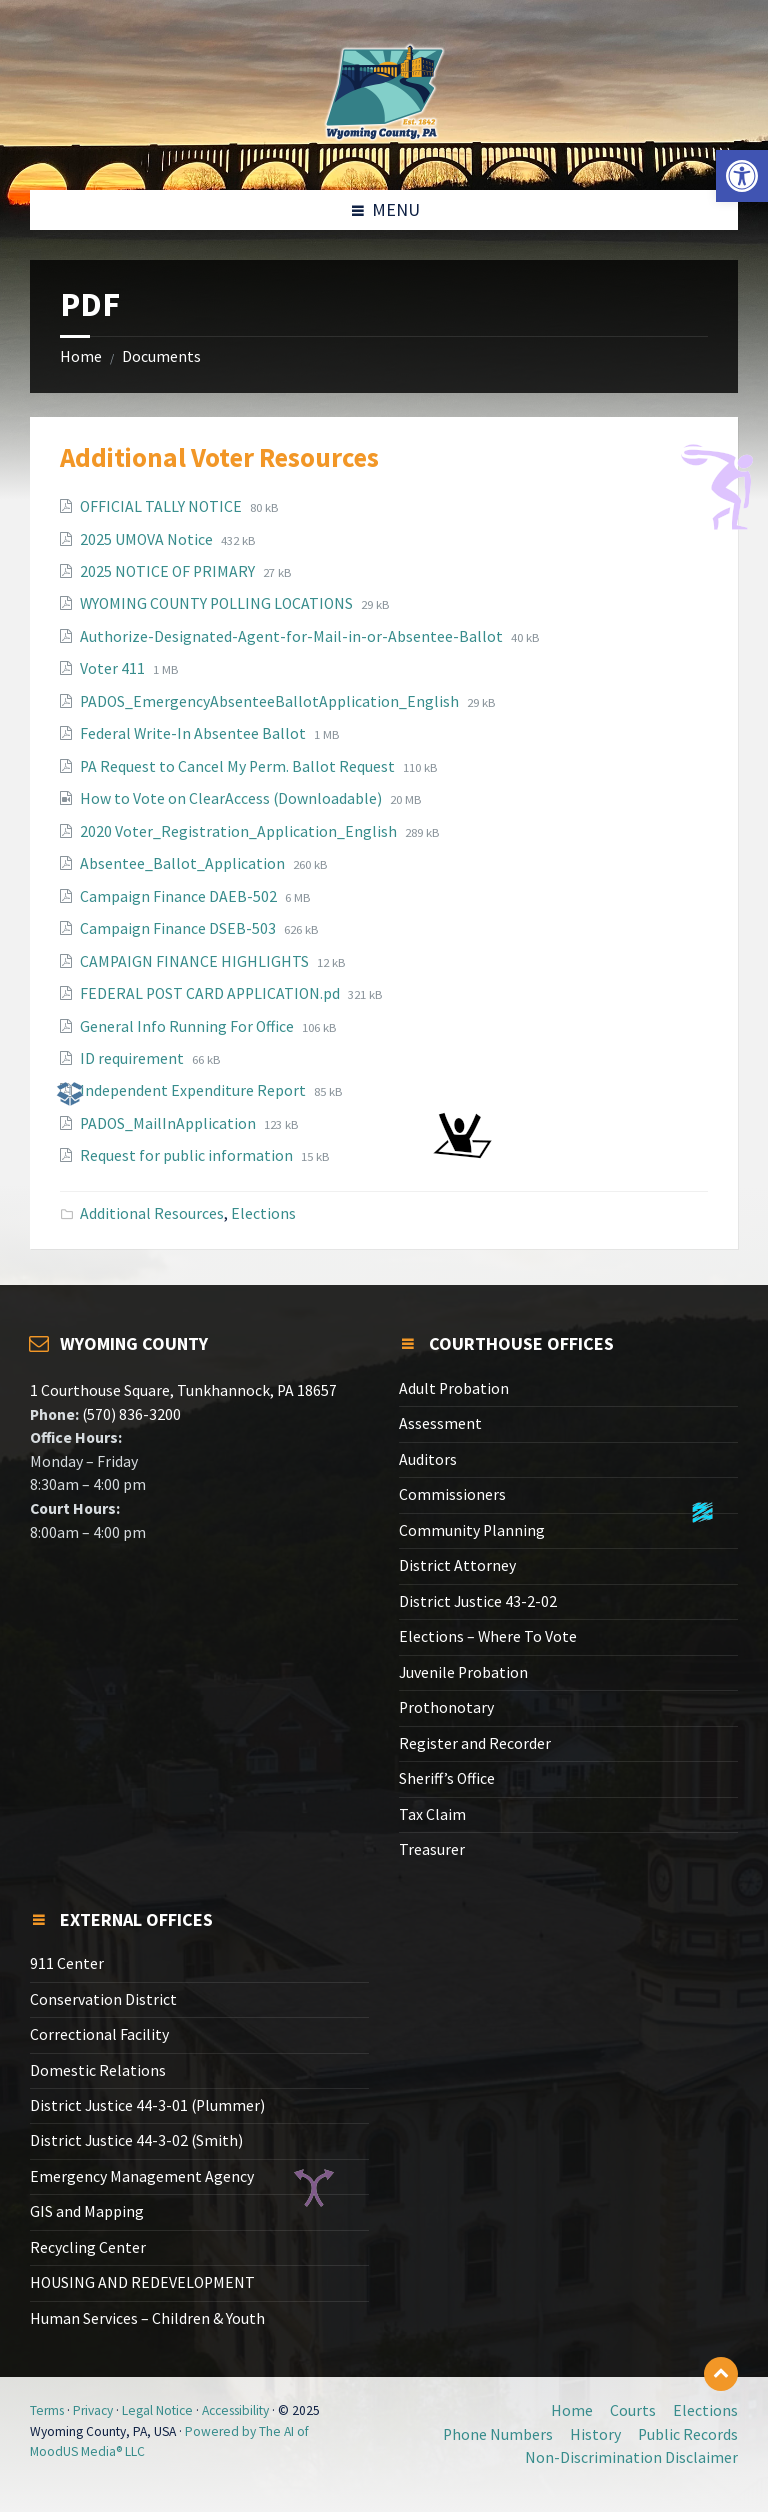  I want to click on access a hidden passage or secret area, so click(462, 1135).